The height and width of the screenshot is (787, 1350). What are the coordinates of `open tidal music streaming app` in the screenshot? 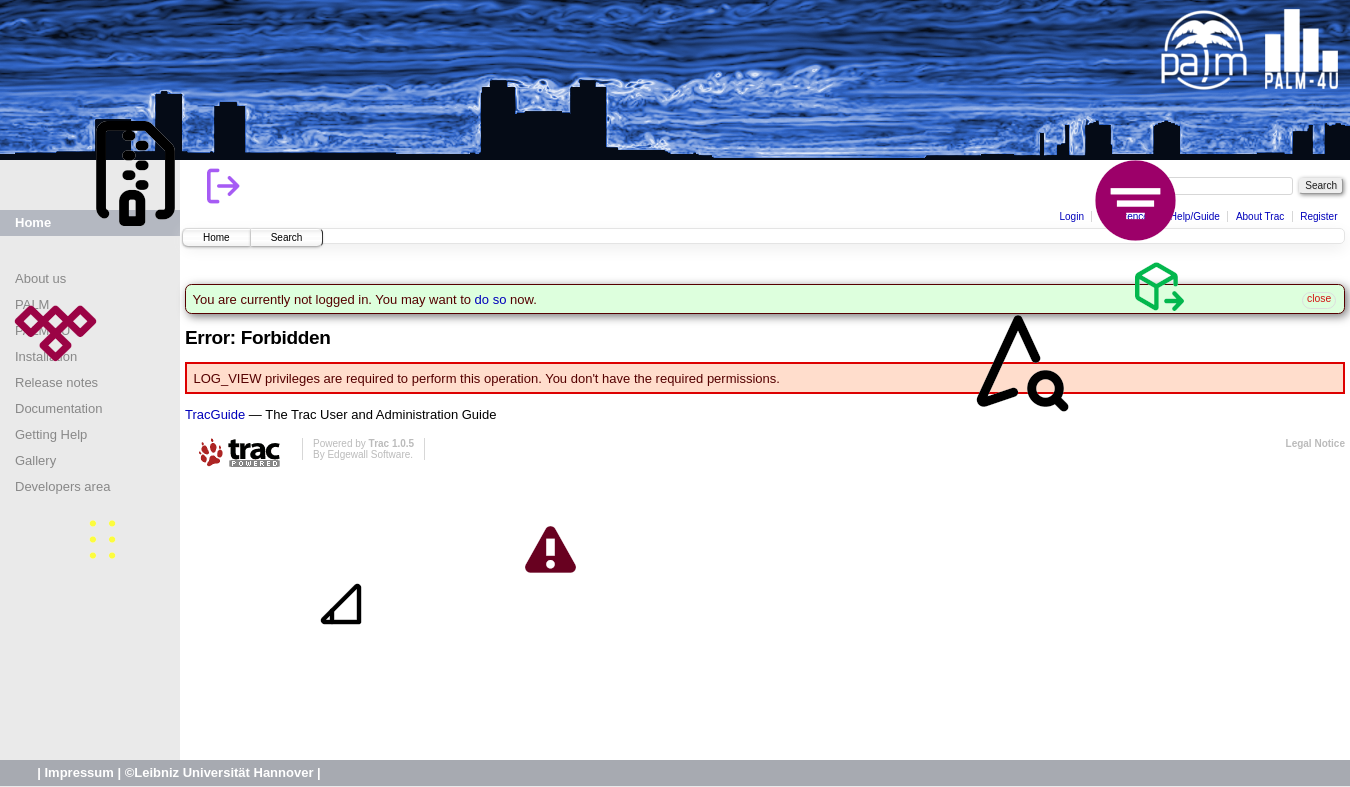 It's located at (55, 331).